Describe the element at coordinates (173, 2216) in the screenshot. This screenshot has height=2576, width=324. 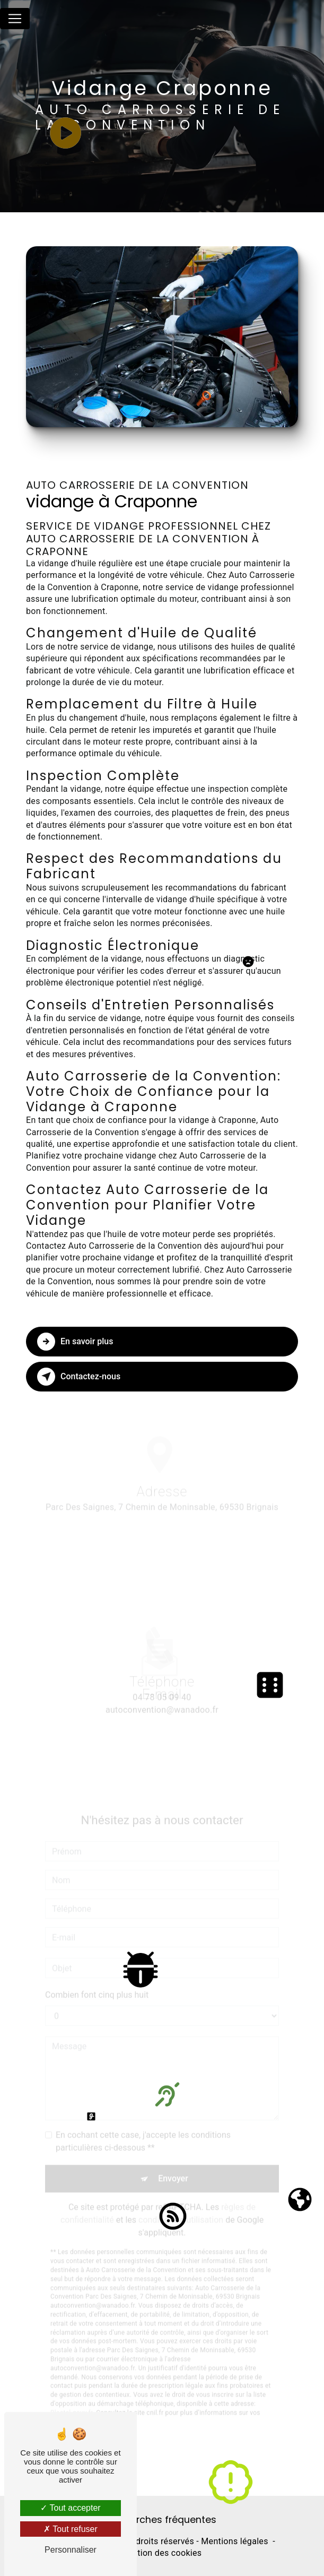
I see `locate your airtag device` at that location.